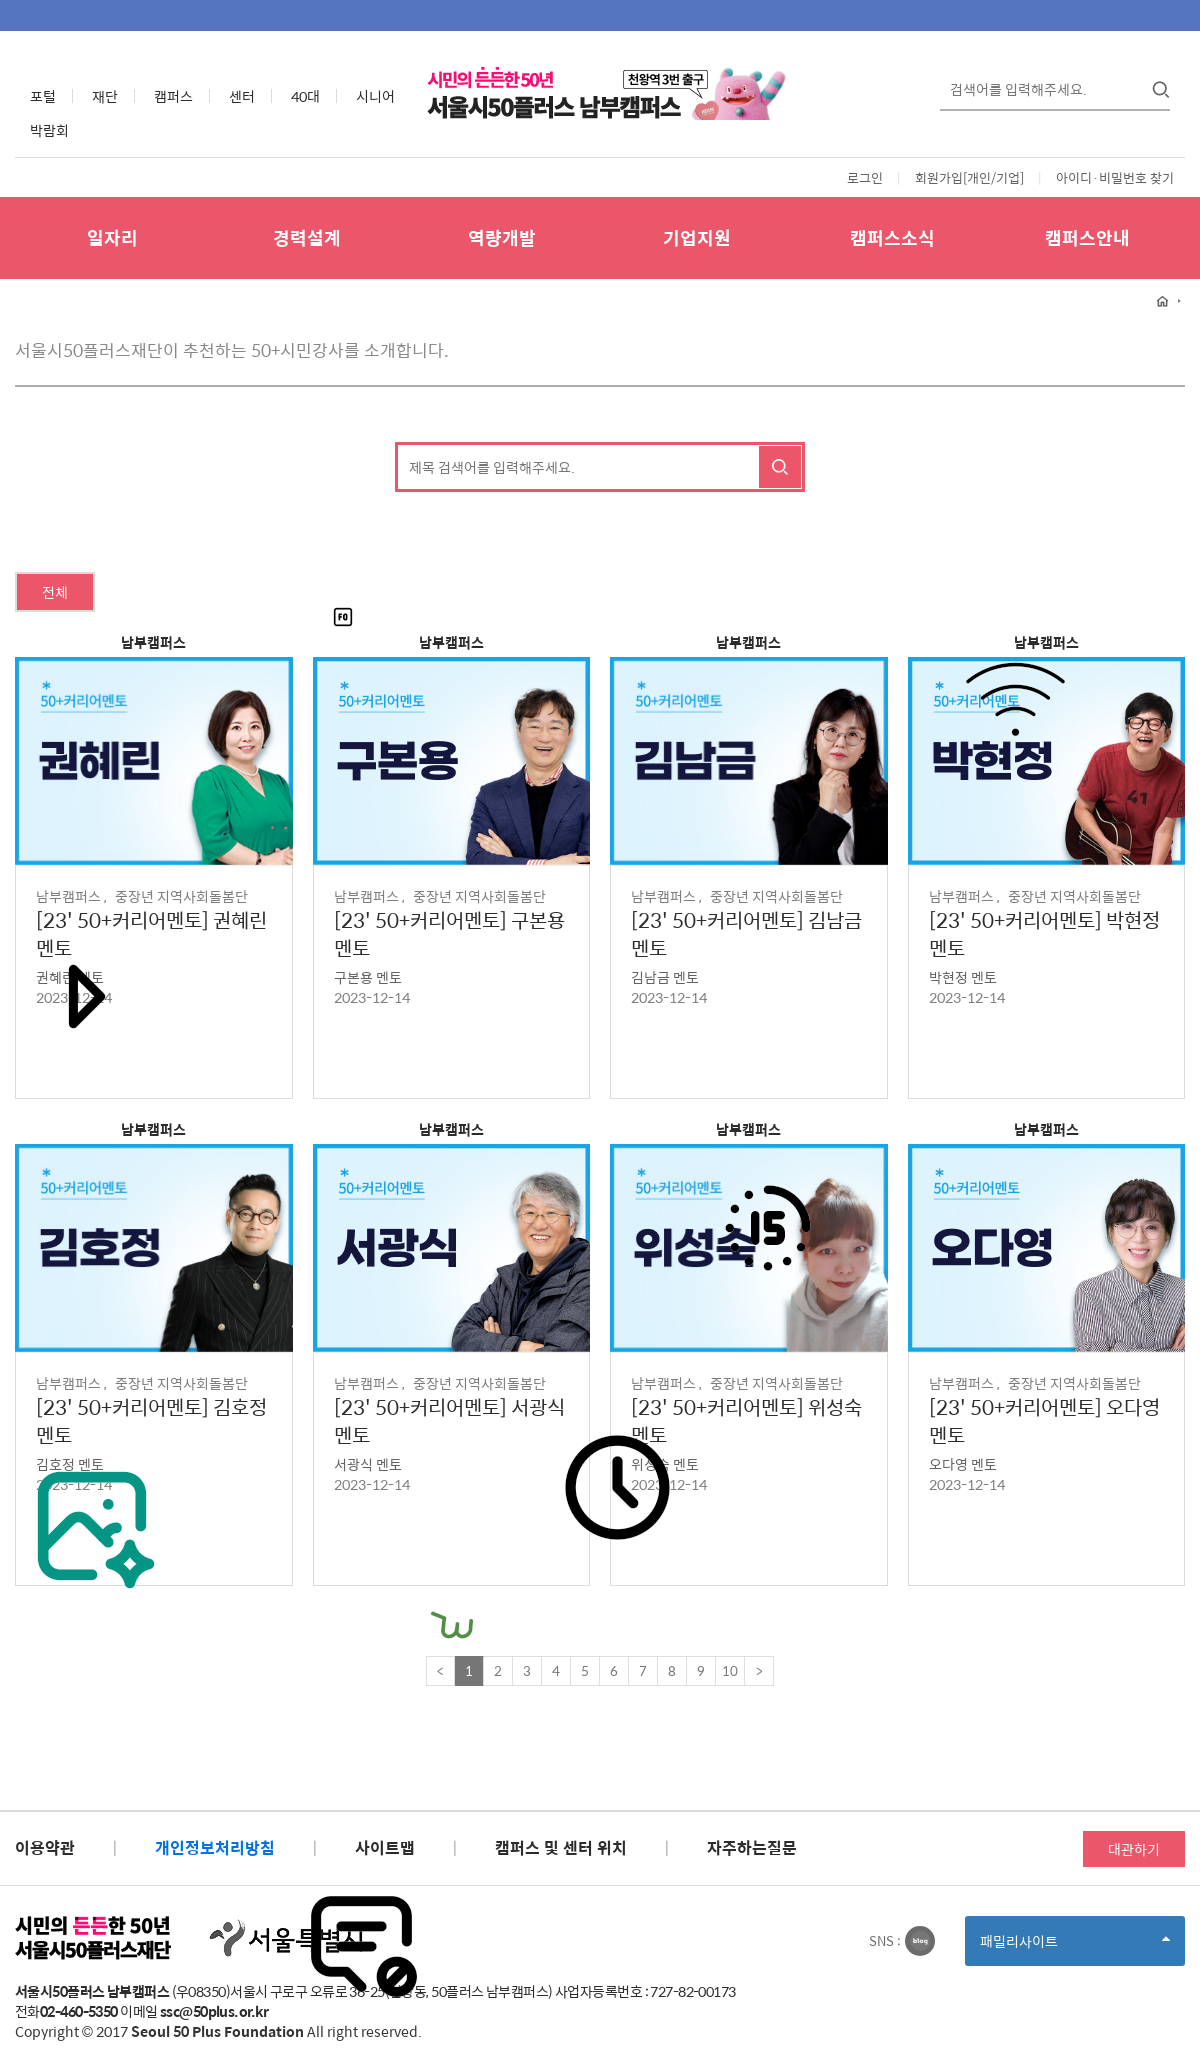 The image size is (1200, 2068). Describe the element at coordinates (361, 1941) in the screenshot. I see `cancel or block a message` at that location.